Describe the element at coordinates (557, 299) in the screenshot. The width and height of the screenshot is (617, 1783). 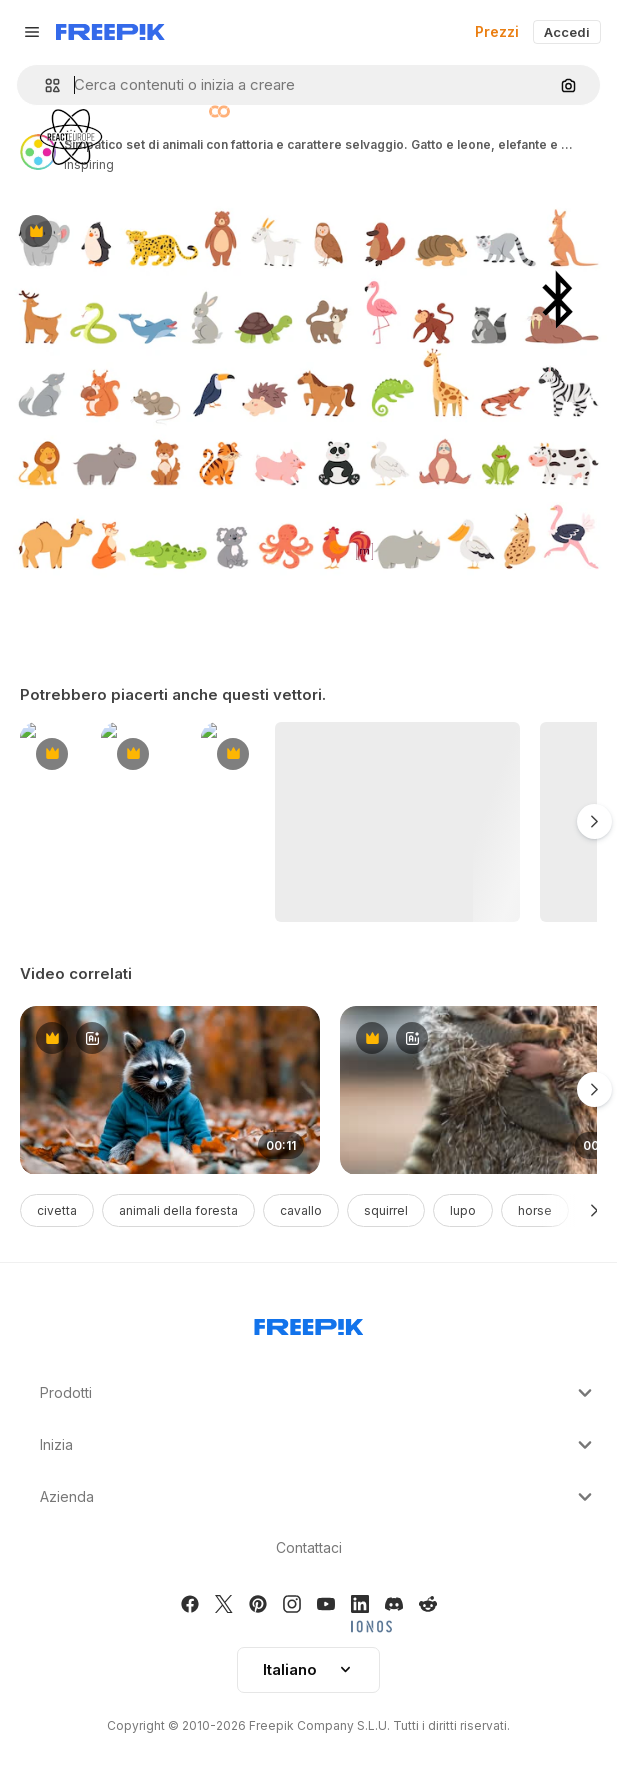
I see `bluetooth connectivity status` at that location.